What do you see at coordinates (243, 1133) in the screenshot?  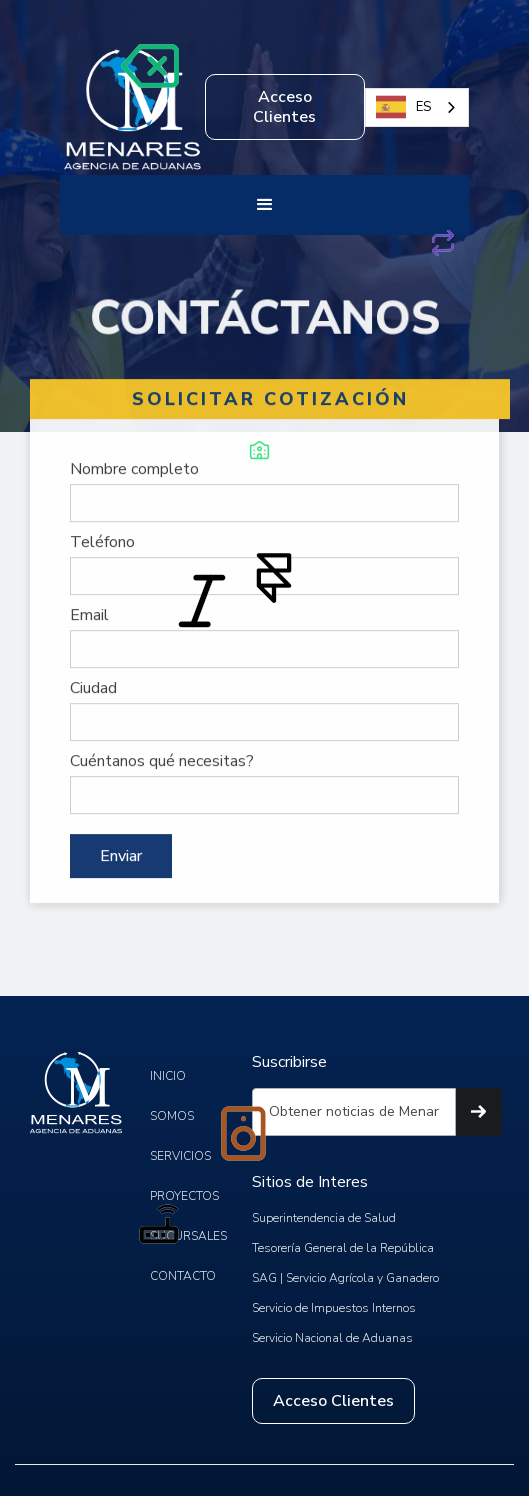 I see `adjust speaker or audio output settings` at bounding box center [243, 1133].